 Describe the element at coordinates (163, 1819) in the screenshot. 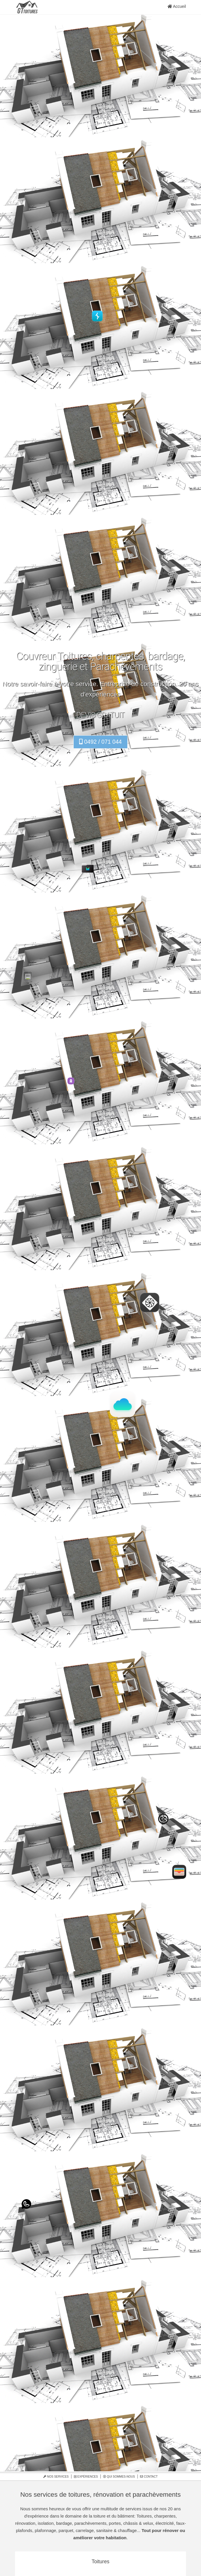

I see `indicates content is licensed under creative commons` at that location.